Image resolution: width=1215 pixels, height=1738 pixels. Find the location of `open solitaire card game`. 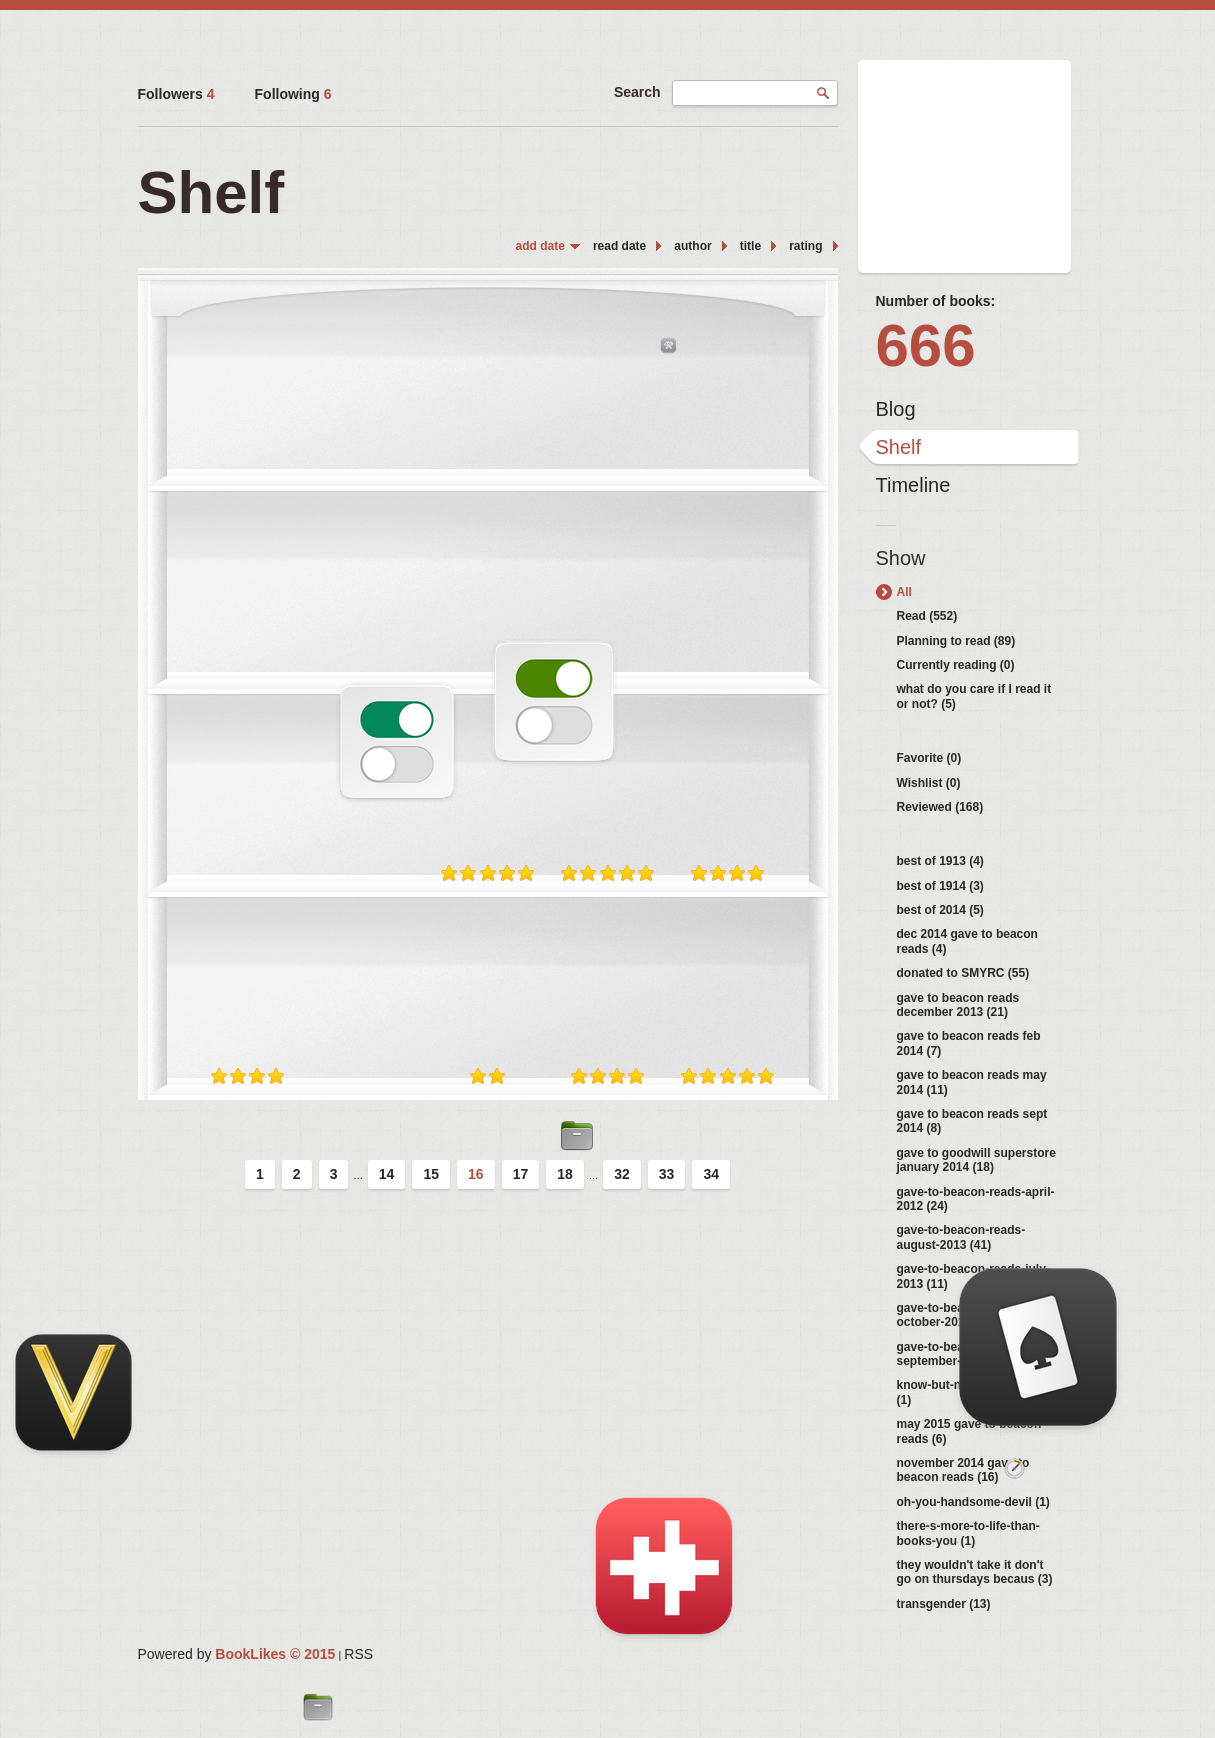

open solitaire card game is located at coordinates (1038, 1347).